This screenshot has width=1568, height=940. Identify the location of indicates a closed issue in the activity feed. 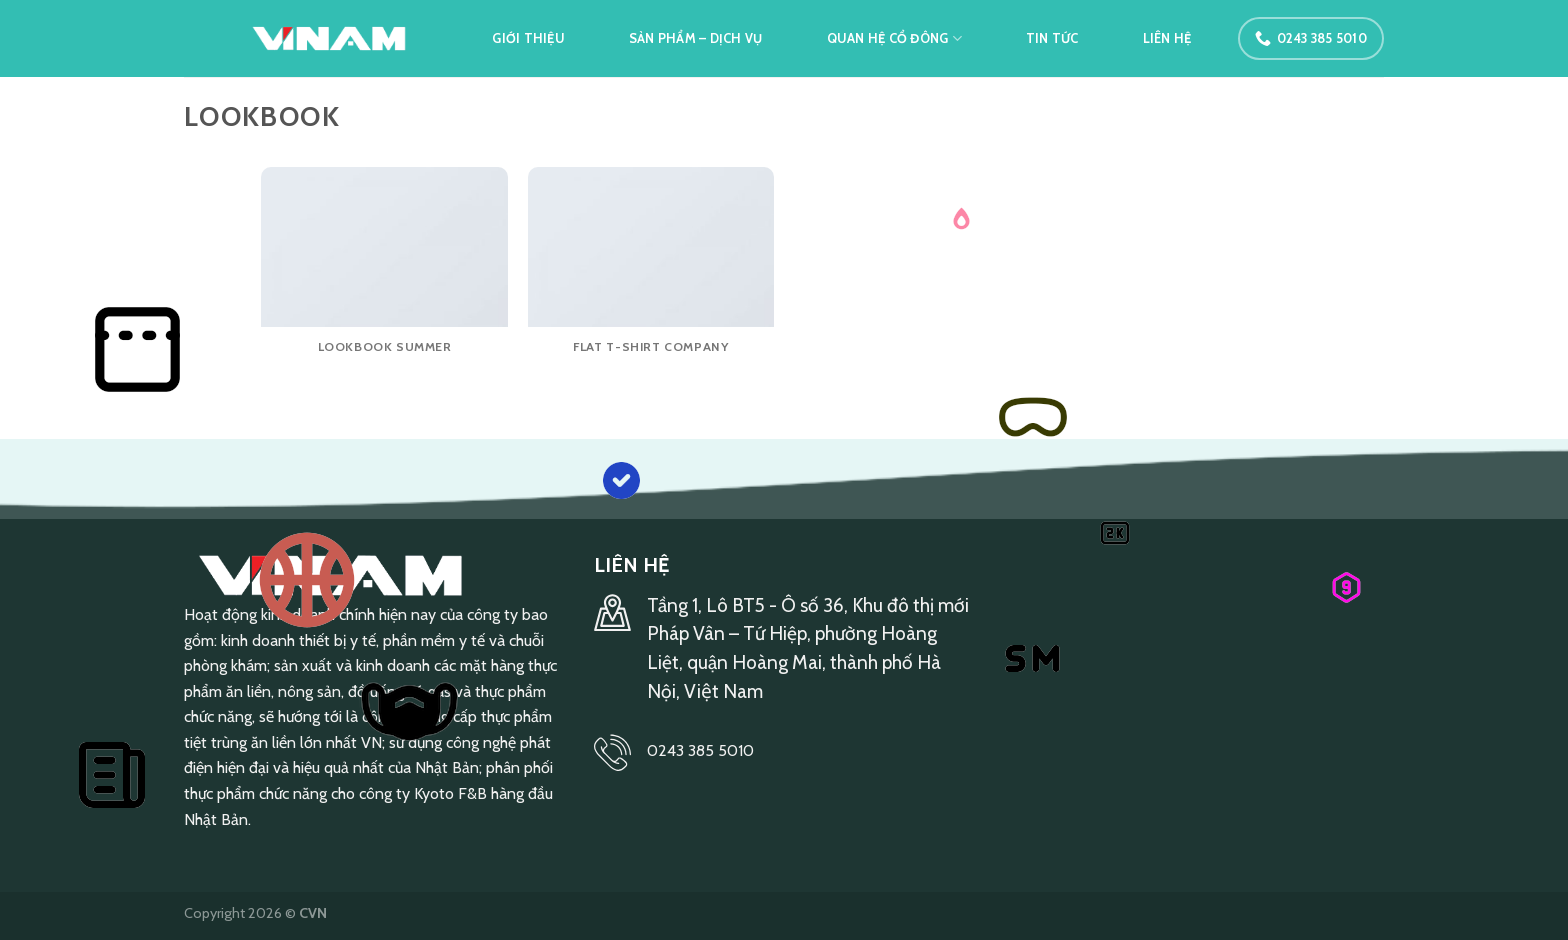
(621, 480).